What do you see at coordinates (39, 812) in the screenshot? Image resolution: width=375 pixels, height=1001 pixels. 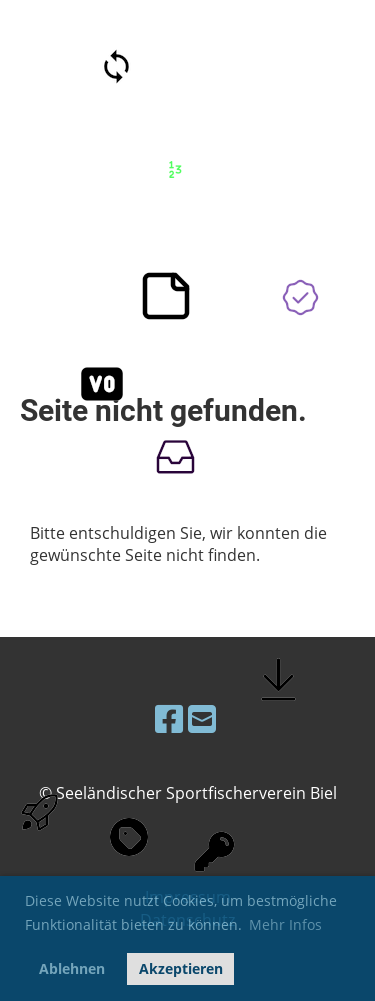 I see `launch or deploy a project` at bounding box center [39, 812].